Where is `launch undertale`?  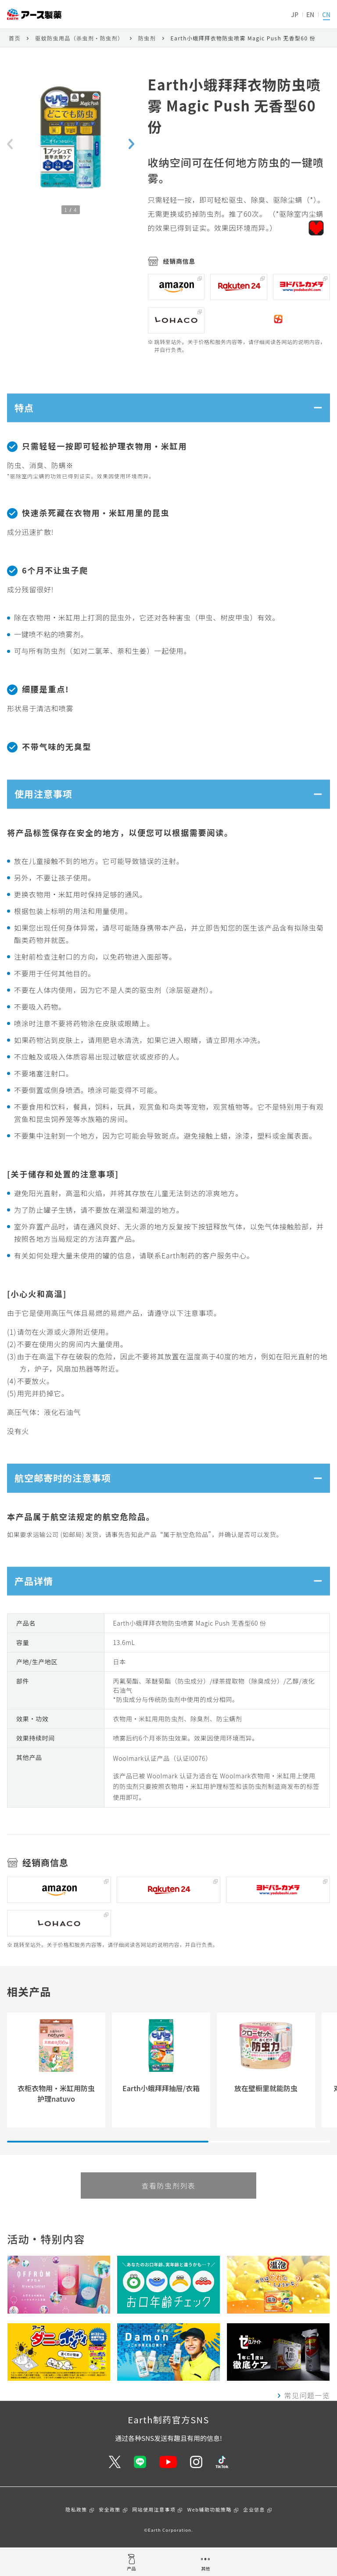
launch undertale is located at coordinates (316, 228).